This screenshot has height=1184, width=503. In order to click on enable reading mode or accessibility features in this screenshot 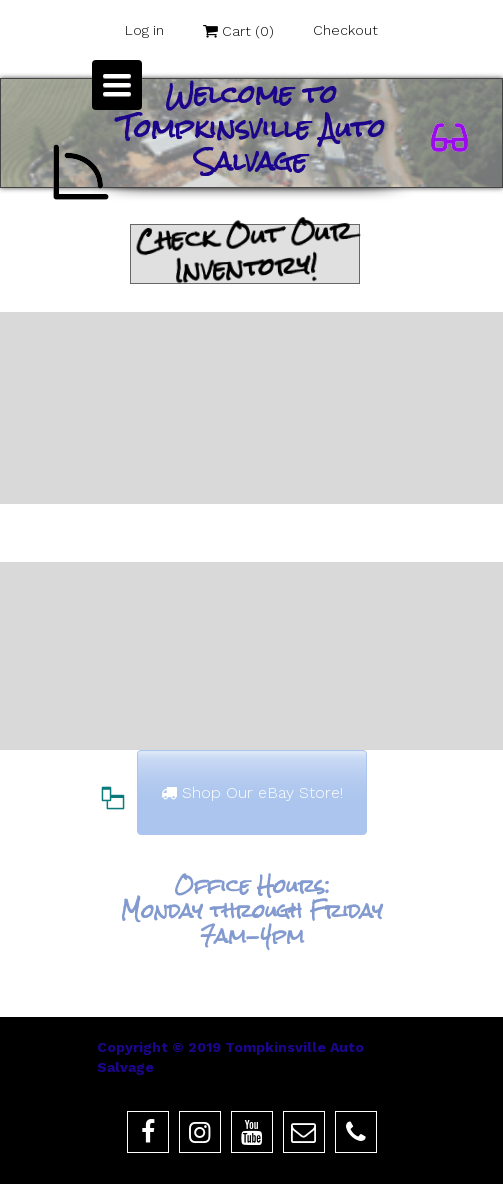, I will do `click(449, 137)`.